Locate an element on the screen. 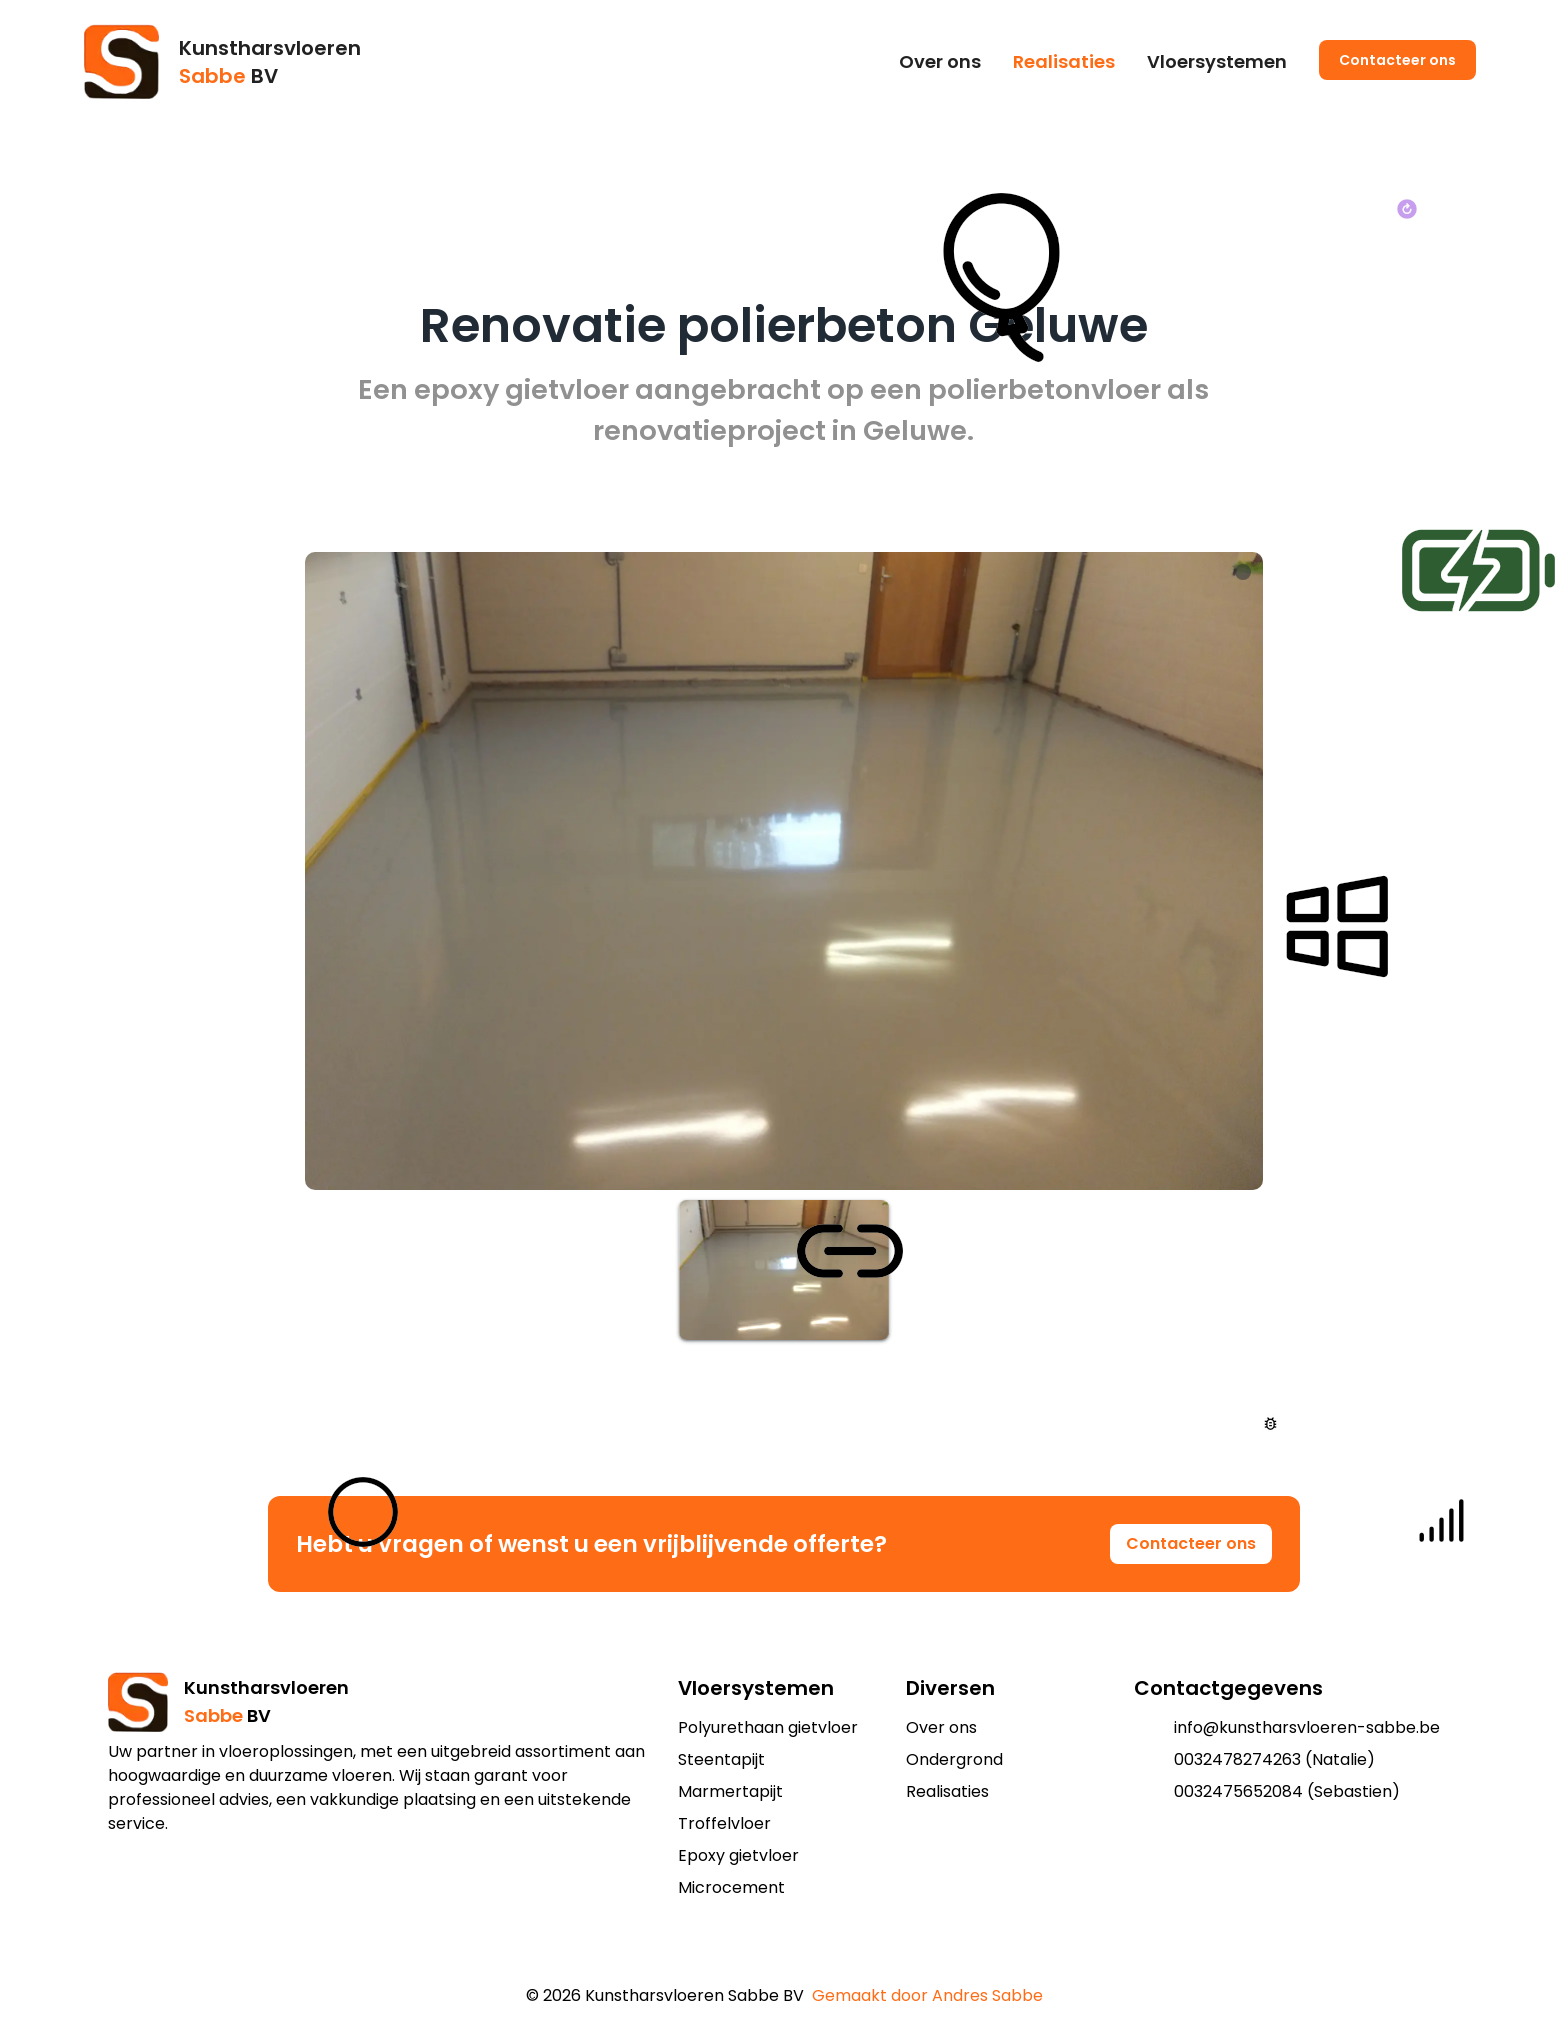  indicates device is currently charging is located at coordinates (1478, 570).